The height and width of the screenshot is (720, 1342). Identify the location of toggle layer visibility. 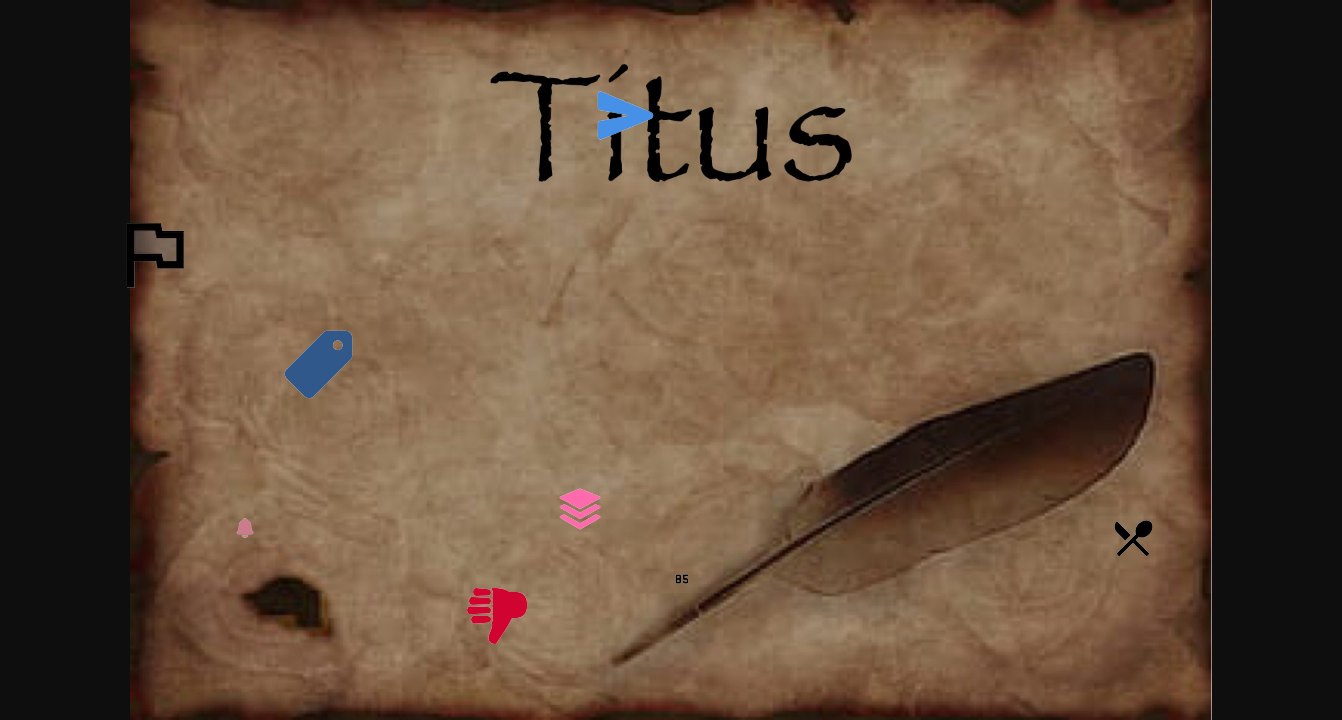
(580, 509).